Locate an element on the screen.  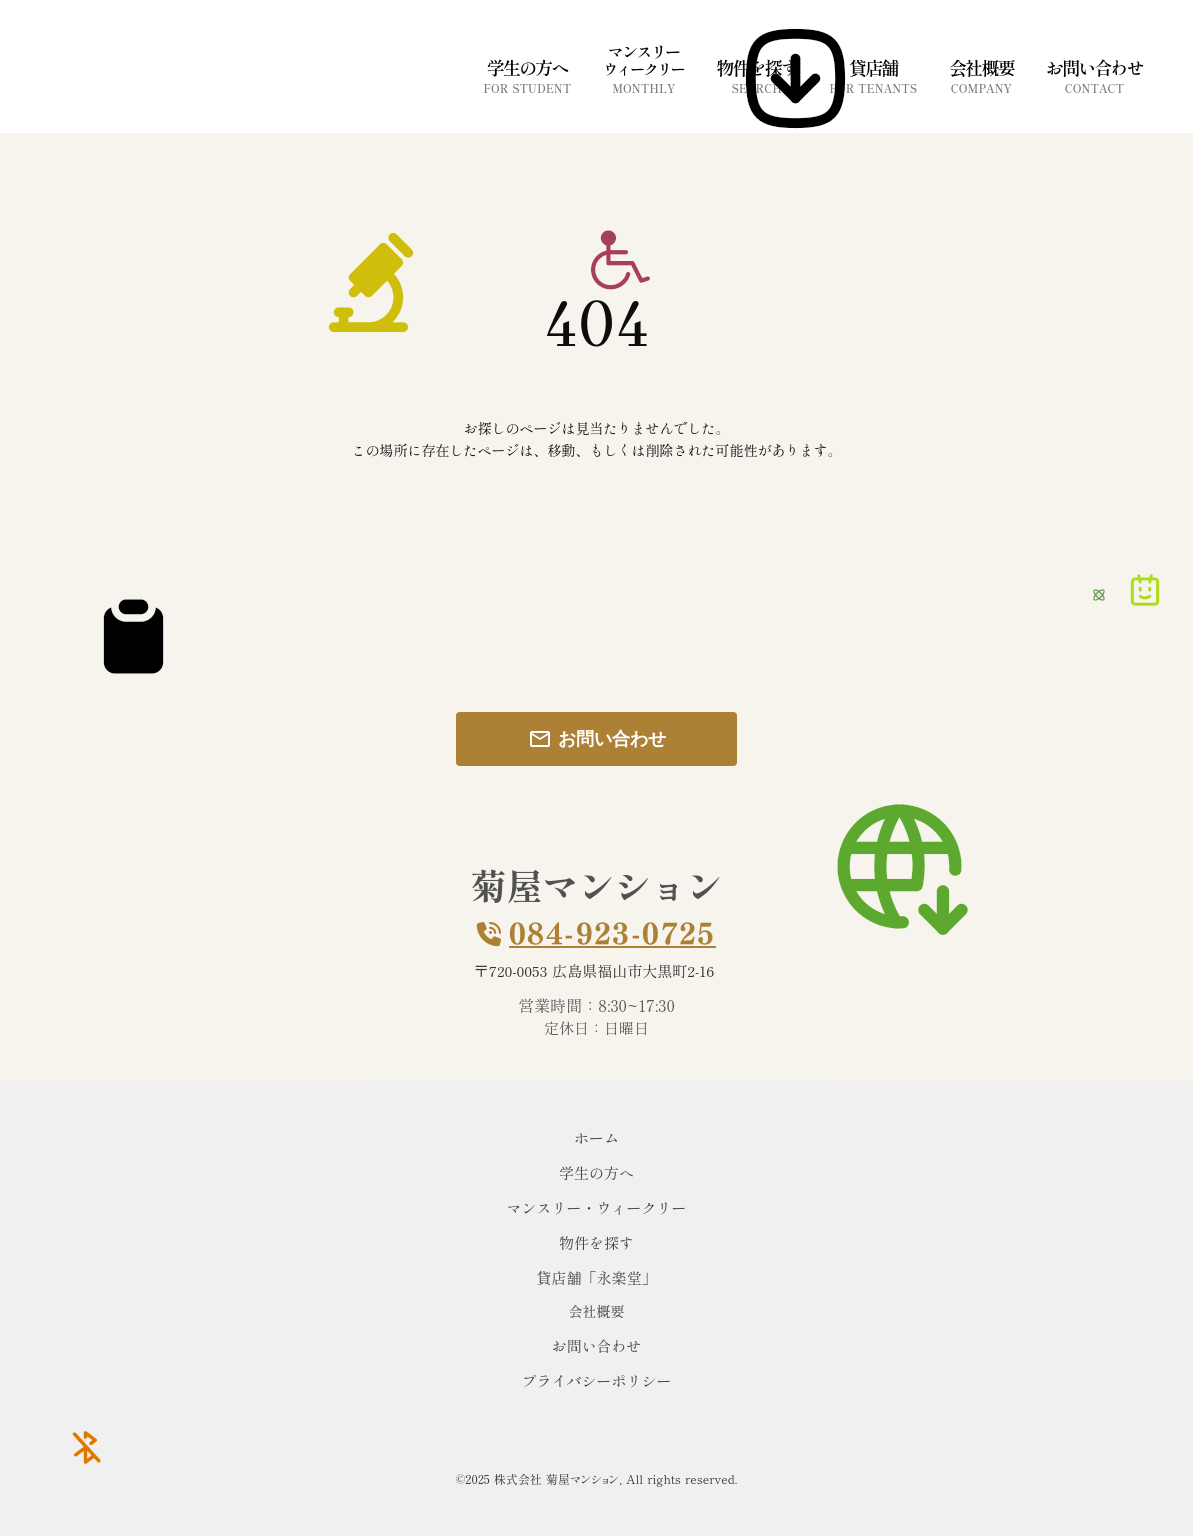
download file or content is located at coordinates (795, 78).